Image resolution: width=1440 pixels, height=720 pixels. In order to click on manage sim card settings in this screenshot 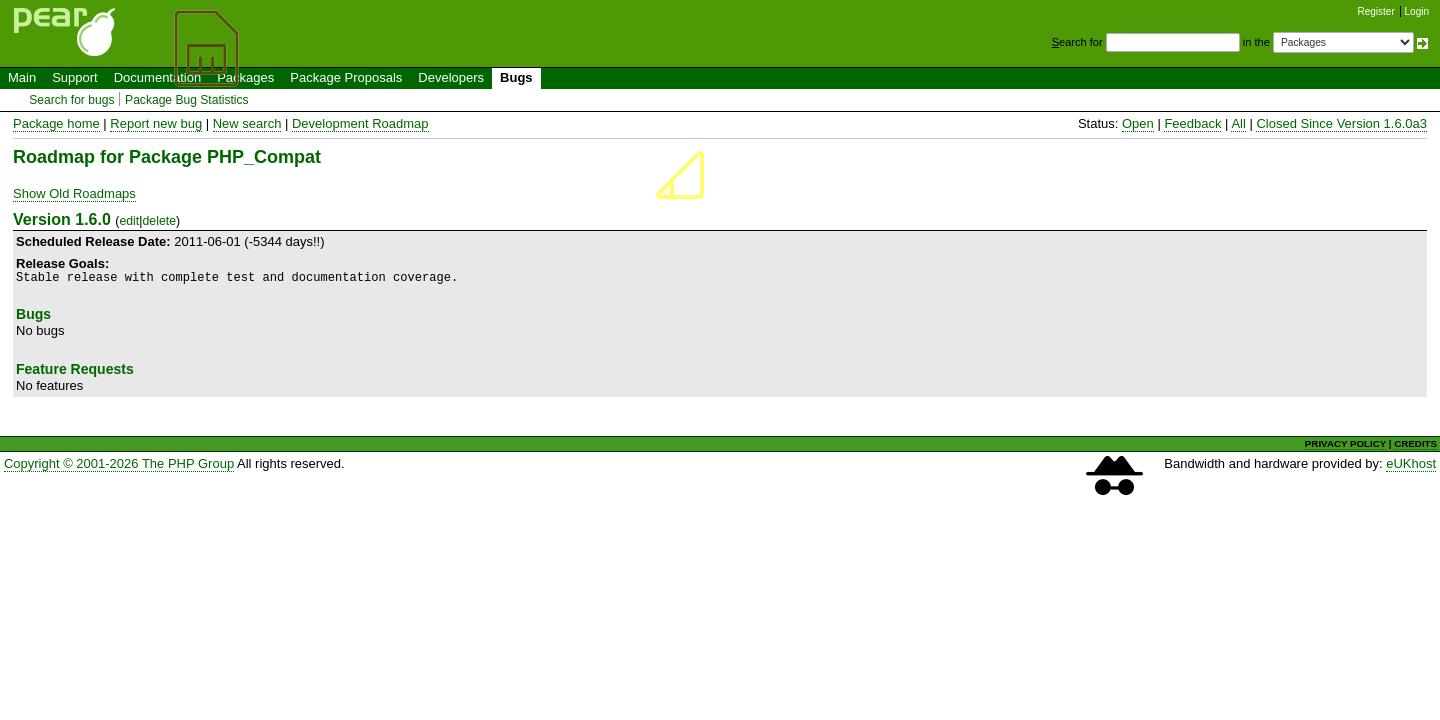, I will do `click(206, 48)`.